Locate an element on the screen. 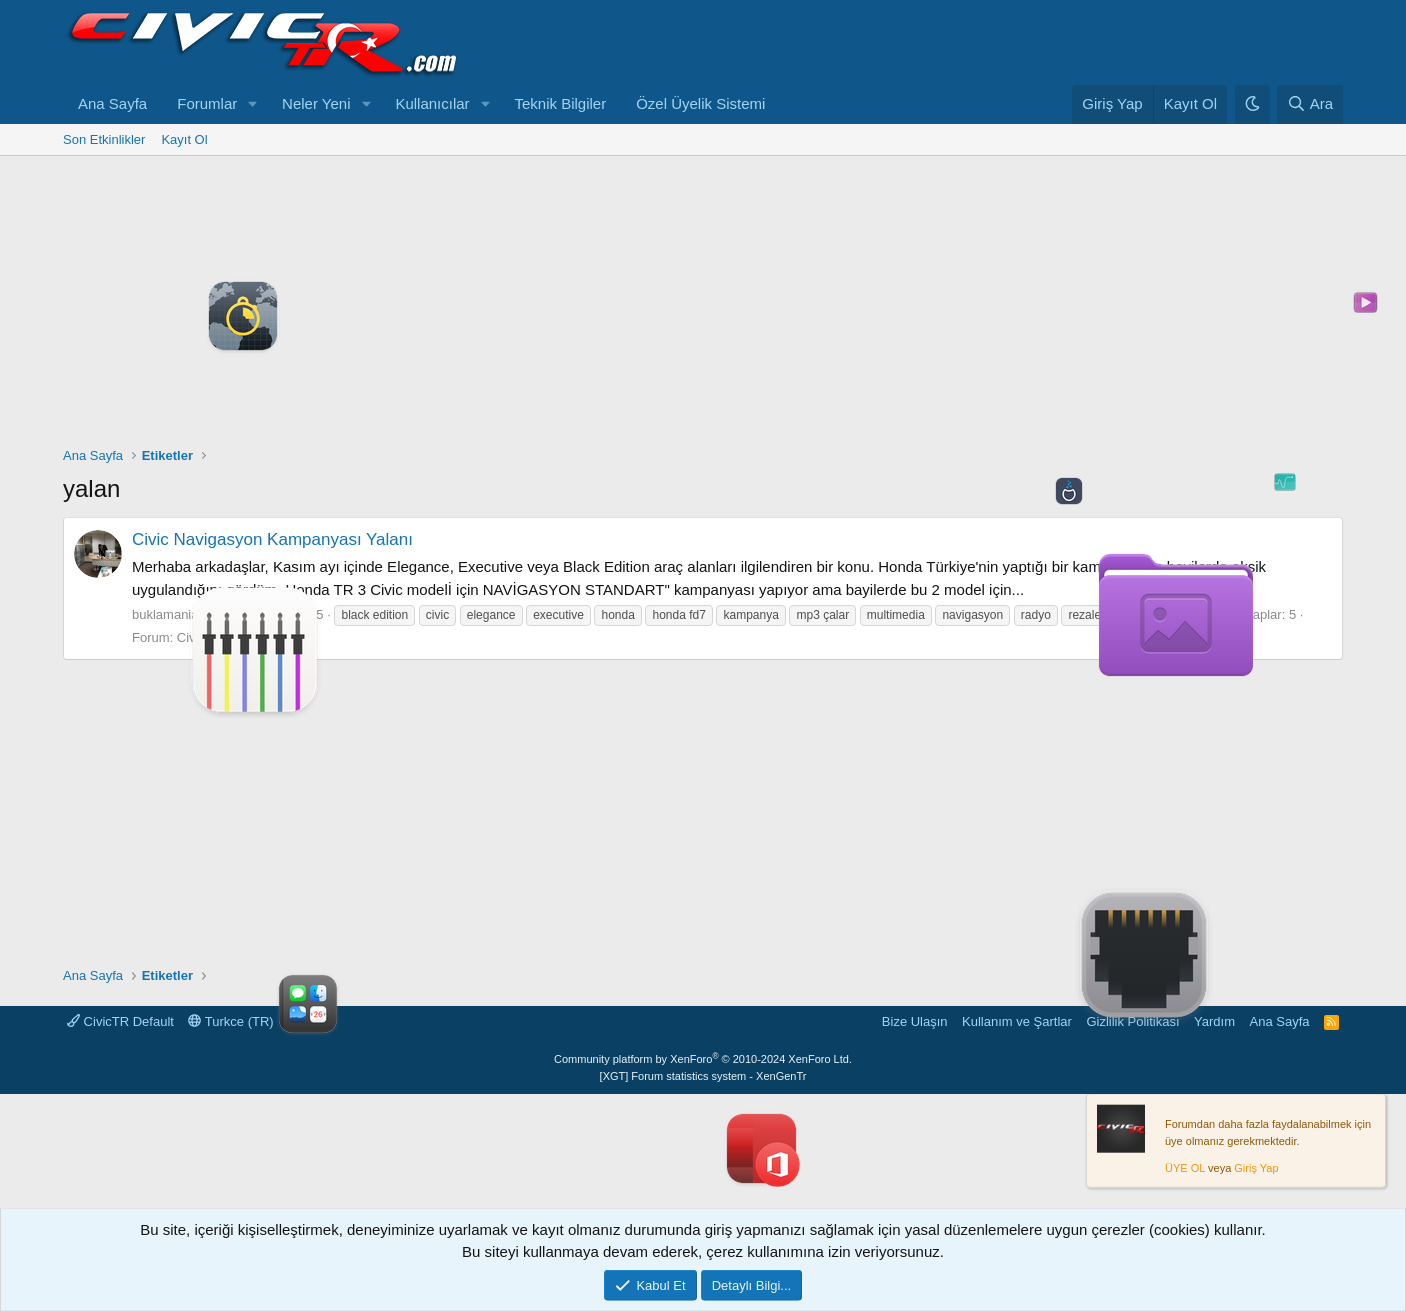 The height and width of the screenshot is (1312, 1406). open celluloid media player is located at coordinates (1365, 302).